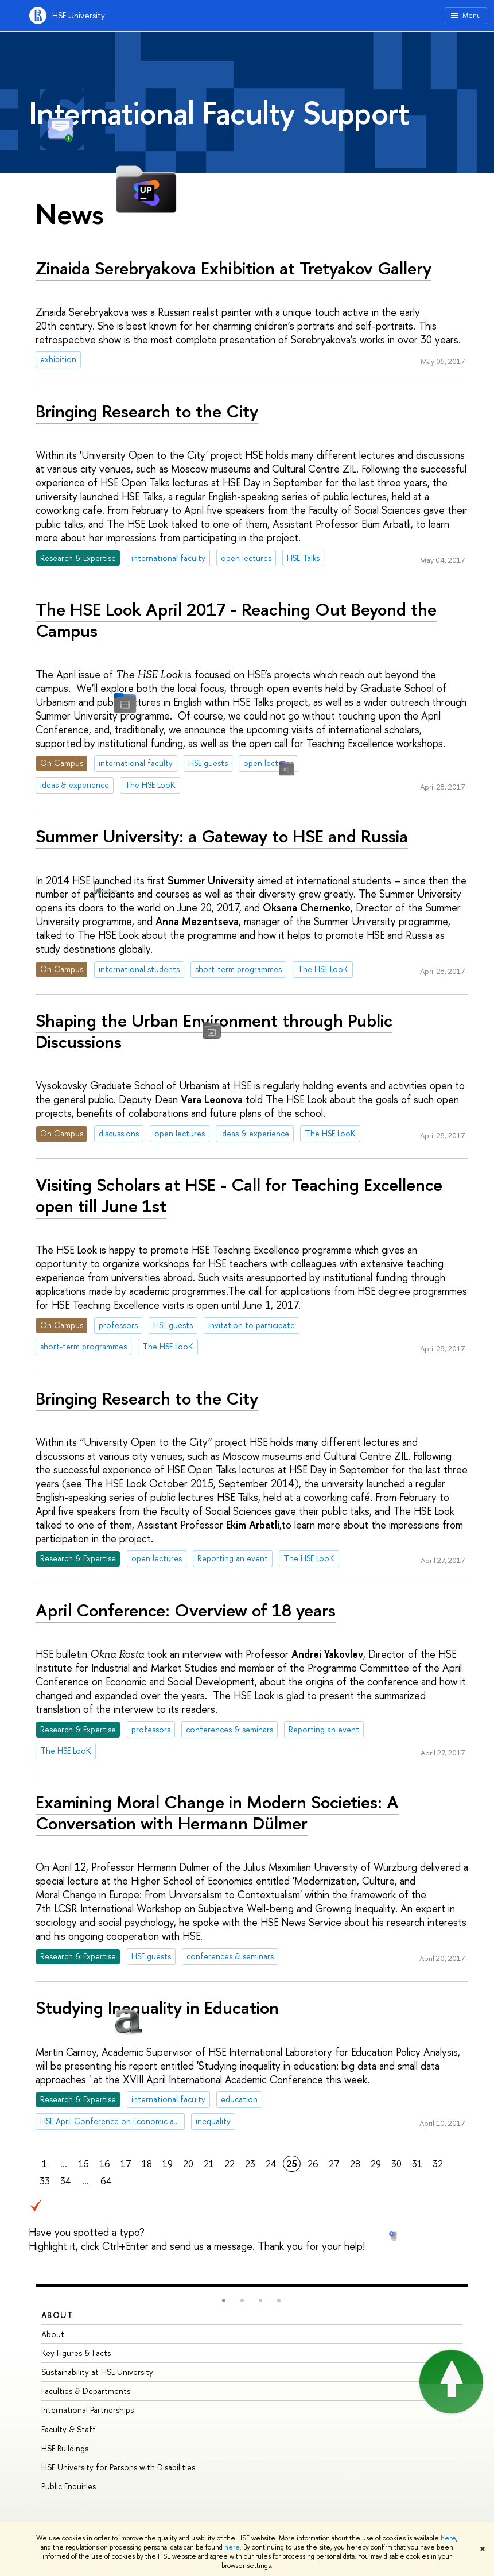 Image resolution: width=494 pixels, height=2576 pixels. I want to click on open jetbrains upsource project folder, so click(146, 191).